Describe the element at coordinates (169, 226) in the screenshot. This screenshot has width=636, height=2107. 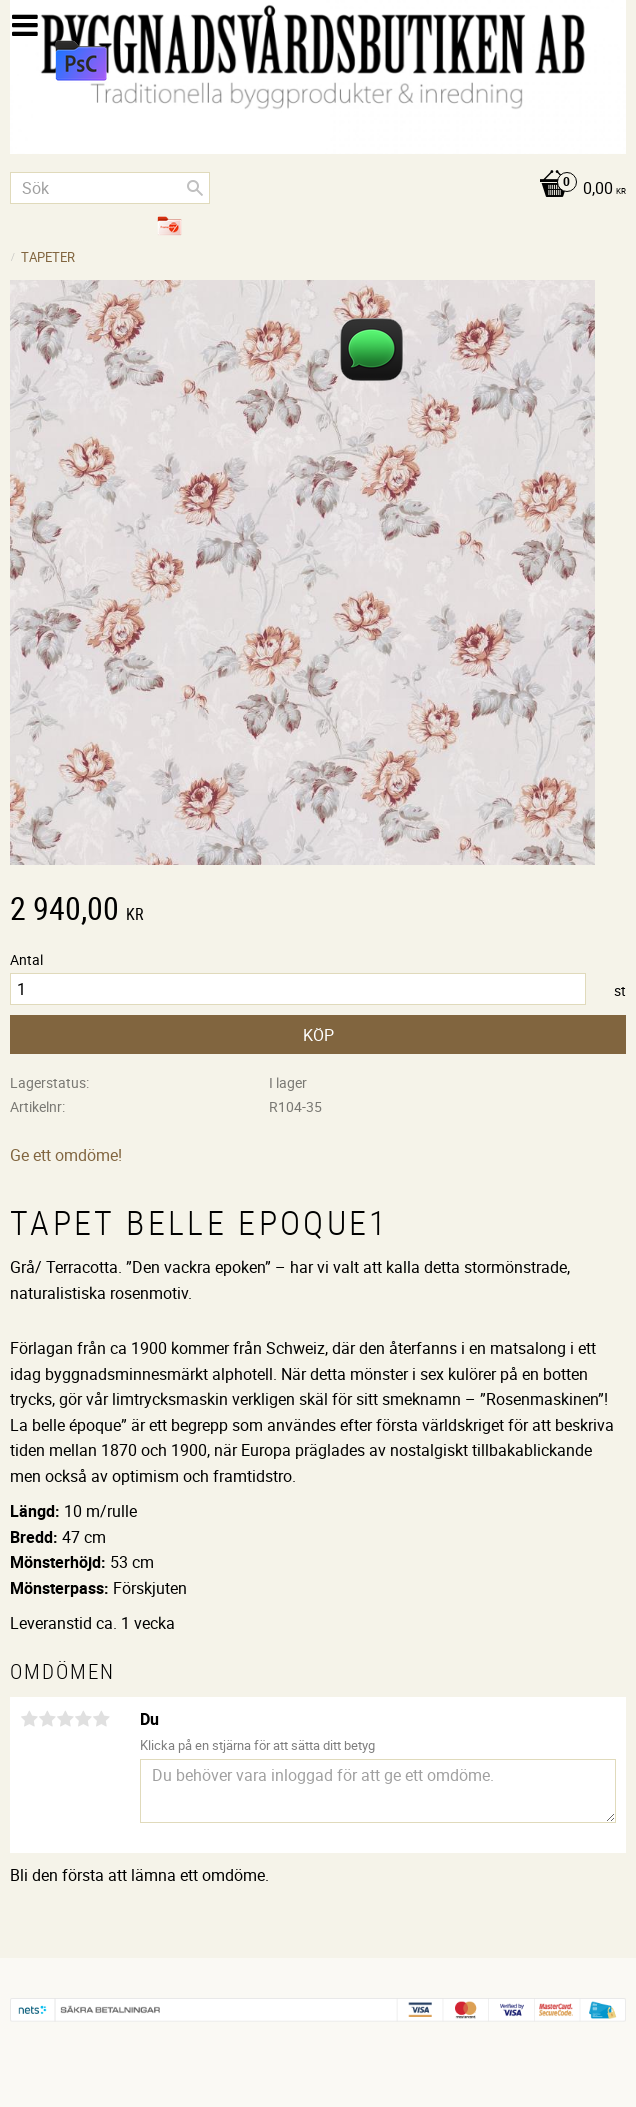
I see `open framework7 project folder` at that location.